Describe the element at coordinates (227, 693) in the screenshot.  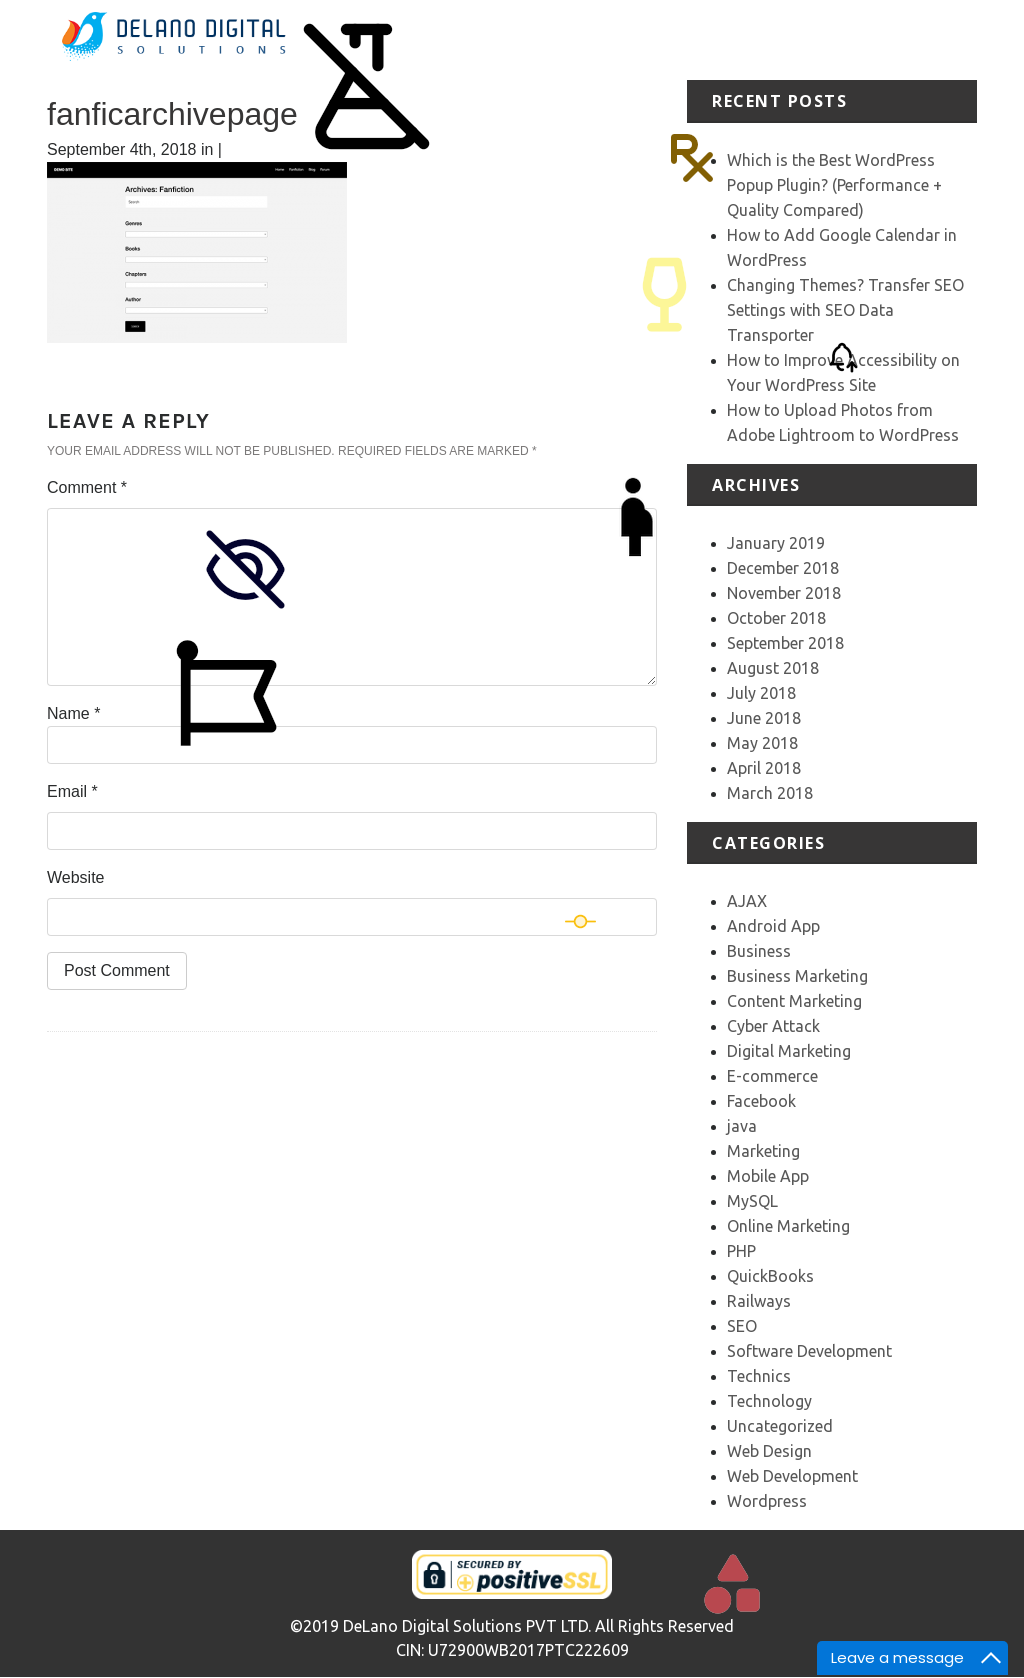
I see `flag or bookmark an item` at that location.